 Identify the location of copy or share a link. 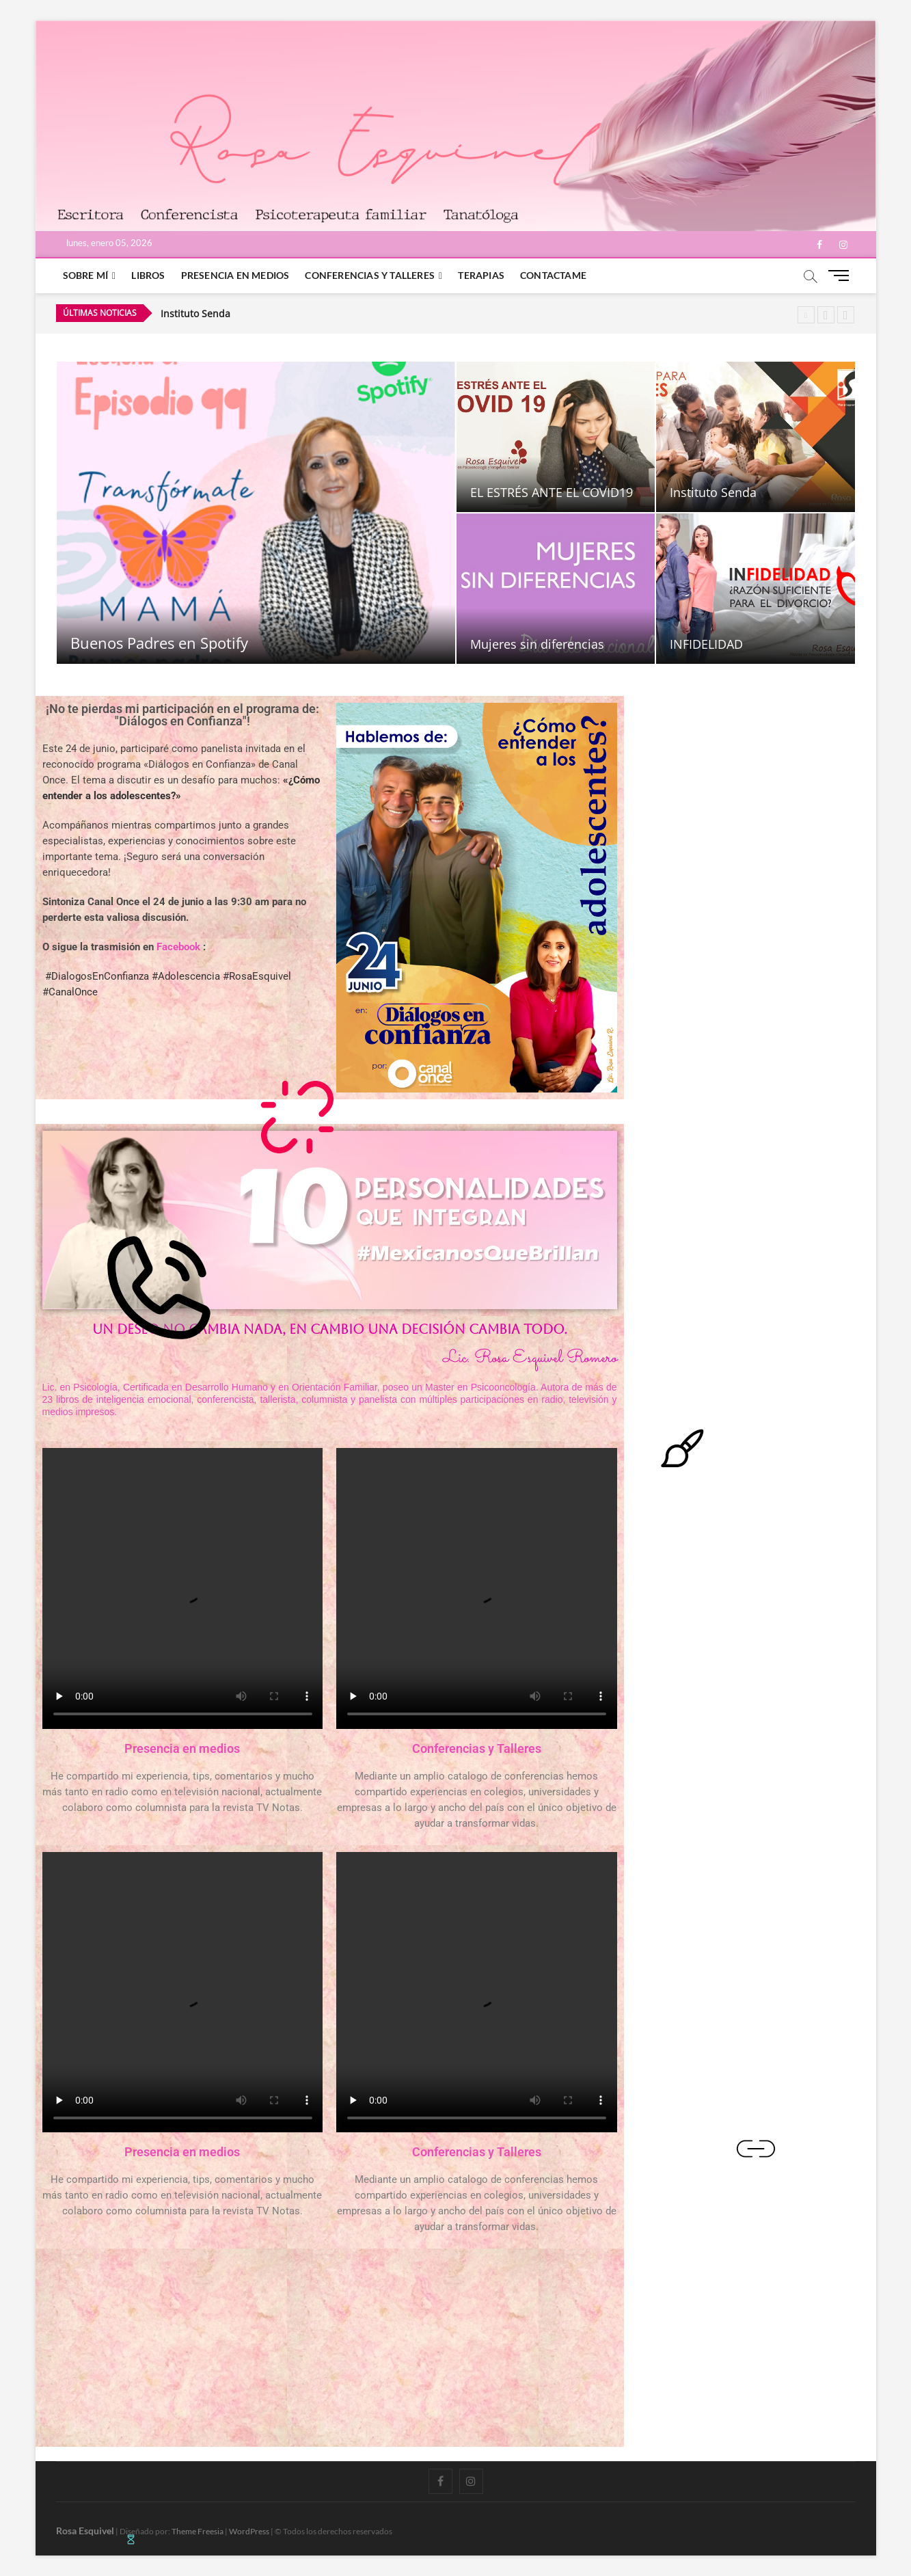
(756, 2149).